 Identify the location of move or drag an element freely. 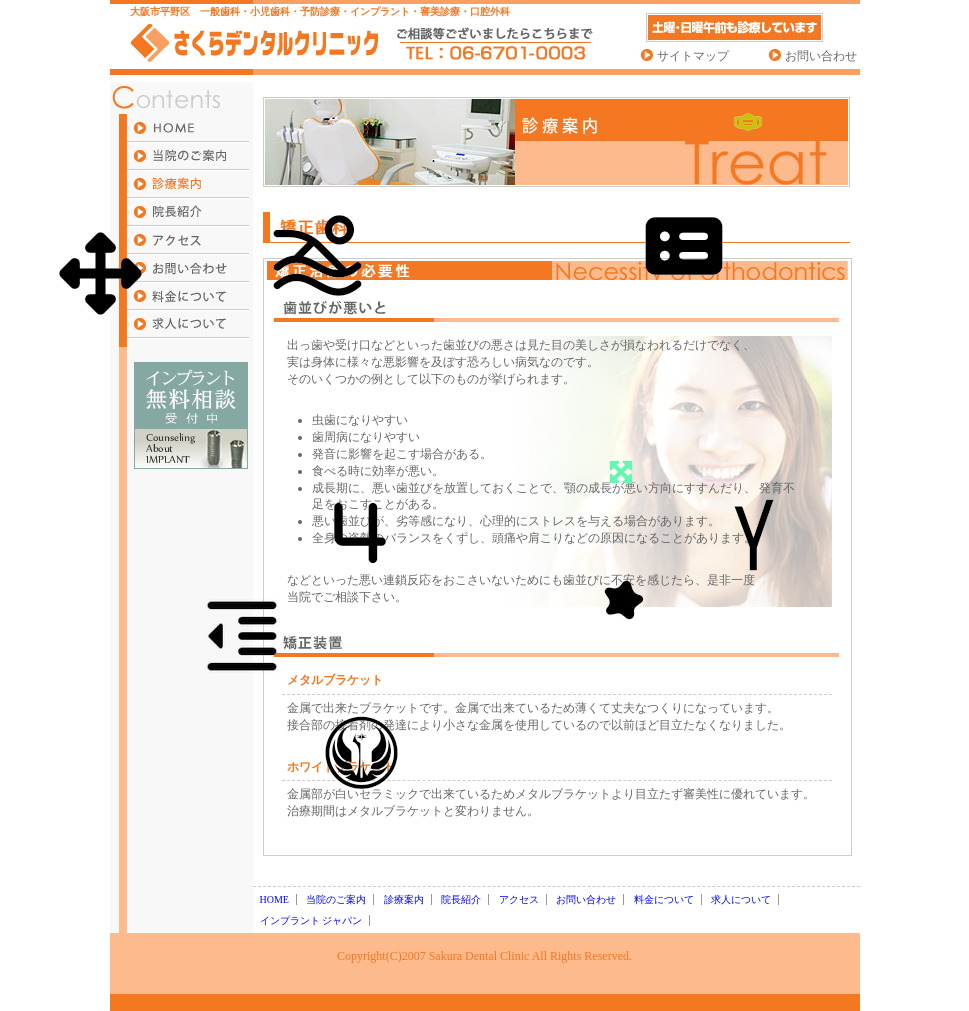
(100, 273).